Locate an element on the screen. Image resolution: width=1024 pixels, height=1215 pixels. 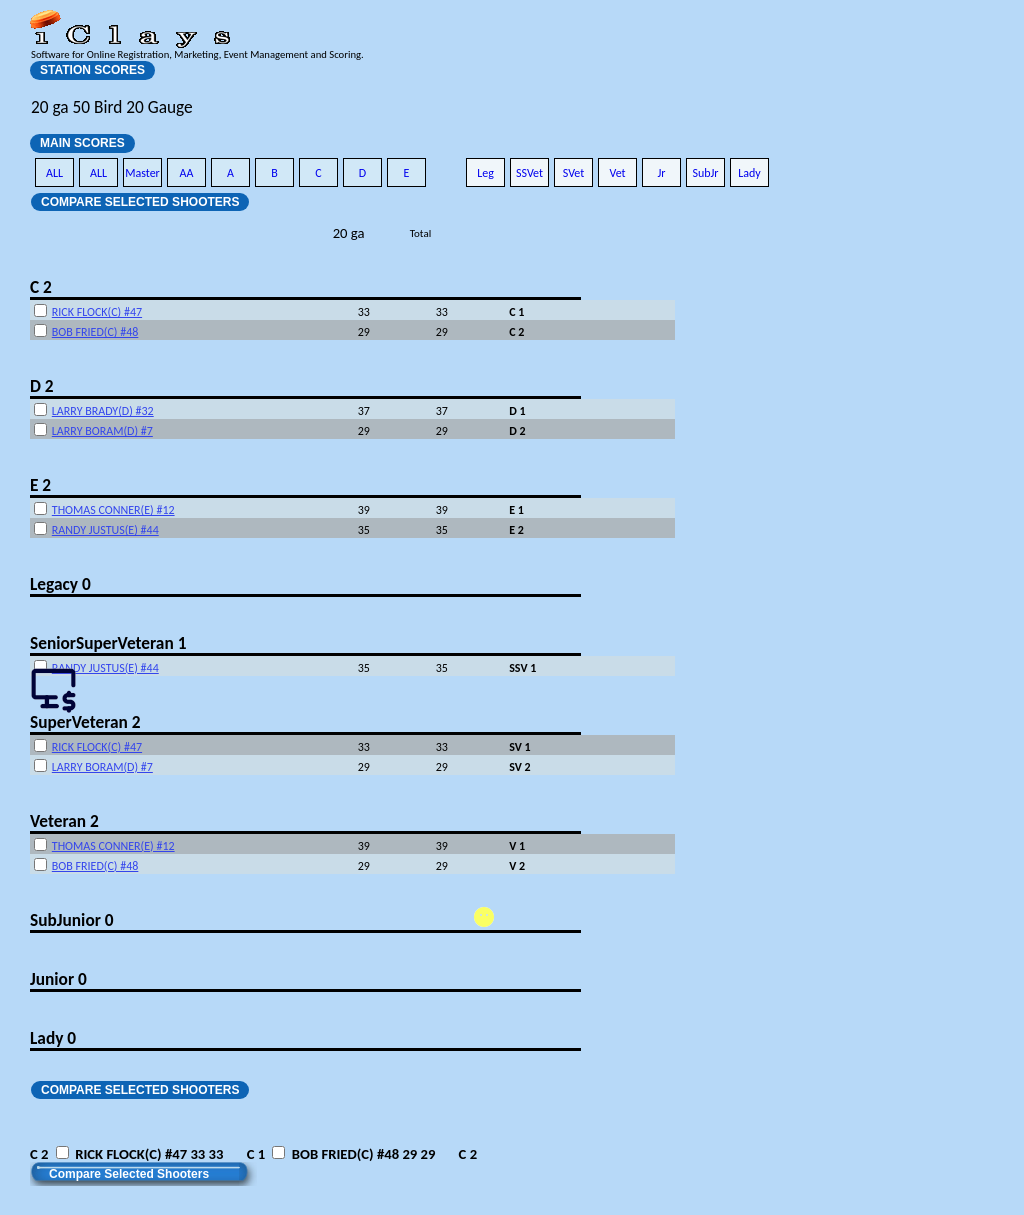
indicates neutral feedback or rating is located at coordinates (484, 917).